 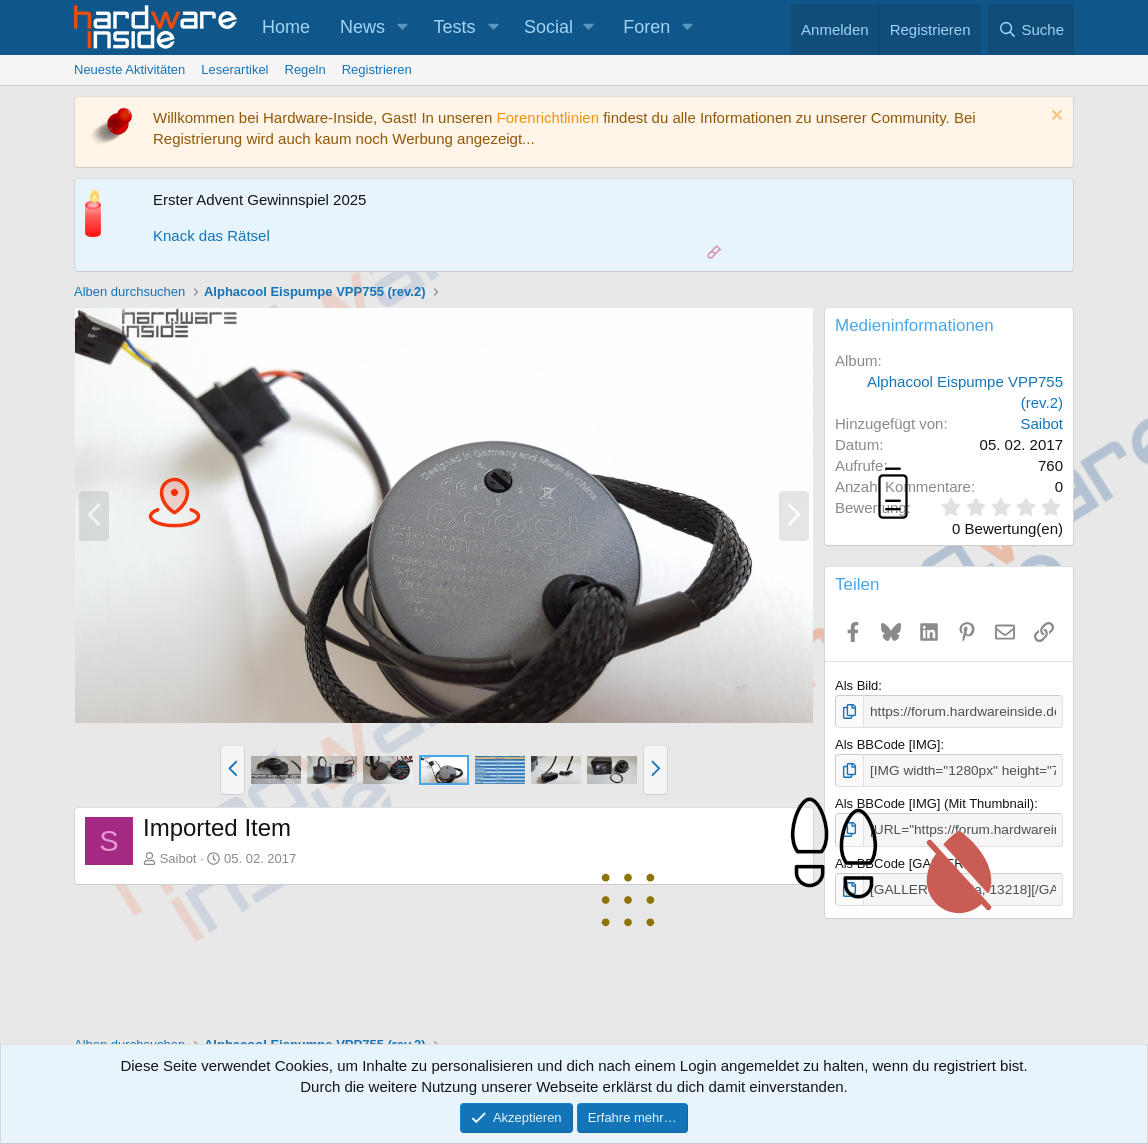 I want to click on access lab or test results, so click(x=714, y=252).